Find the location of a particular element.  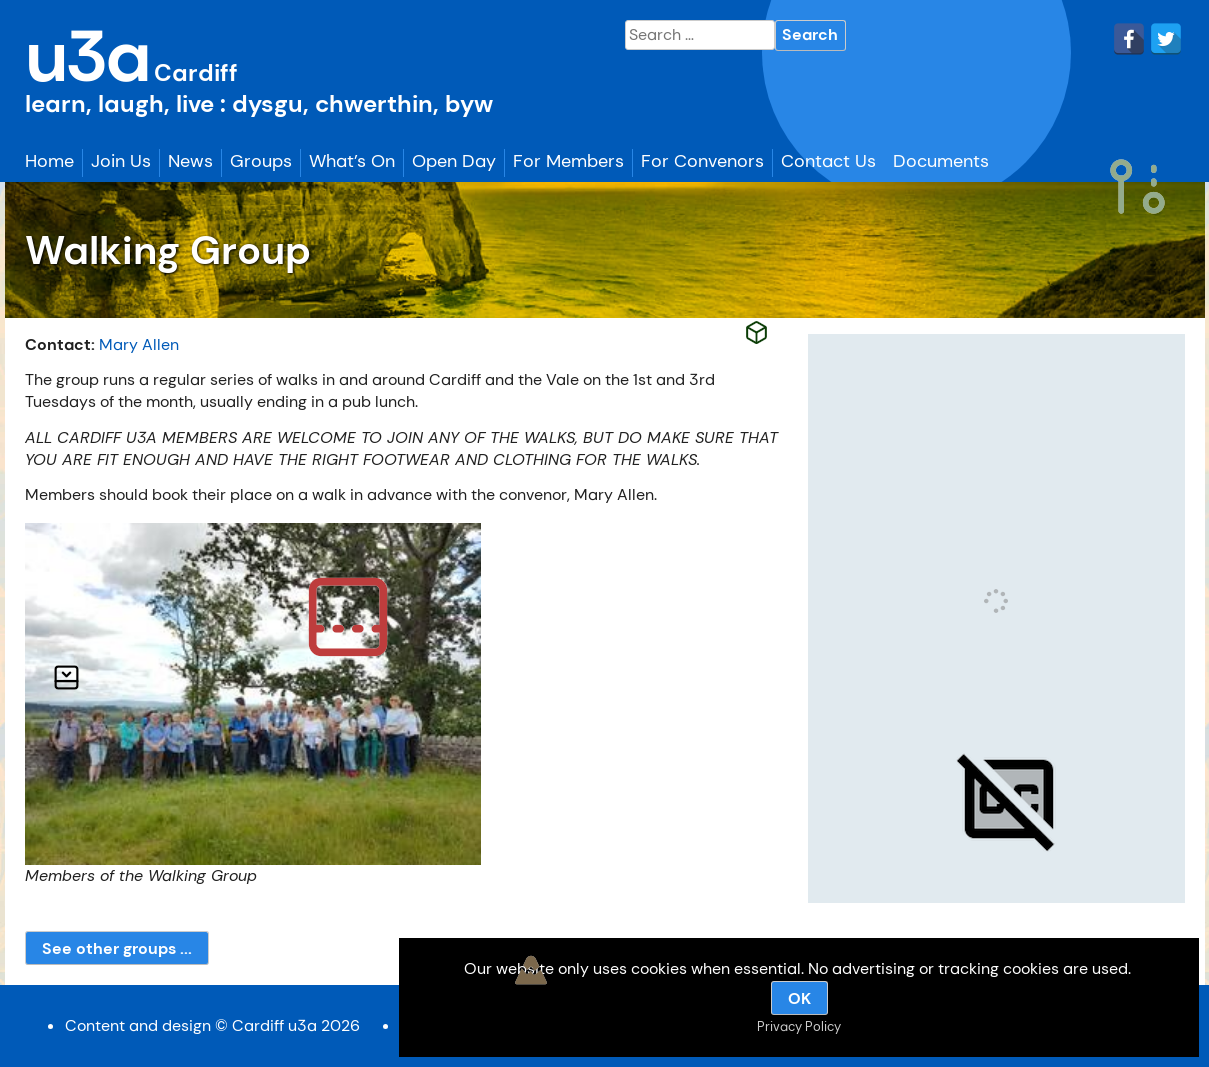

indicates a draft pull request awaiting completion is located at coordinates (1137, 186).